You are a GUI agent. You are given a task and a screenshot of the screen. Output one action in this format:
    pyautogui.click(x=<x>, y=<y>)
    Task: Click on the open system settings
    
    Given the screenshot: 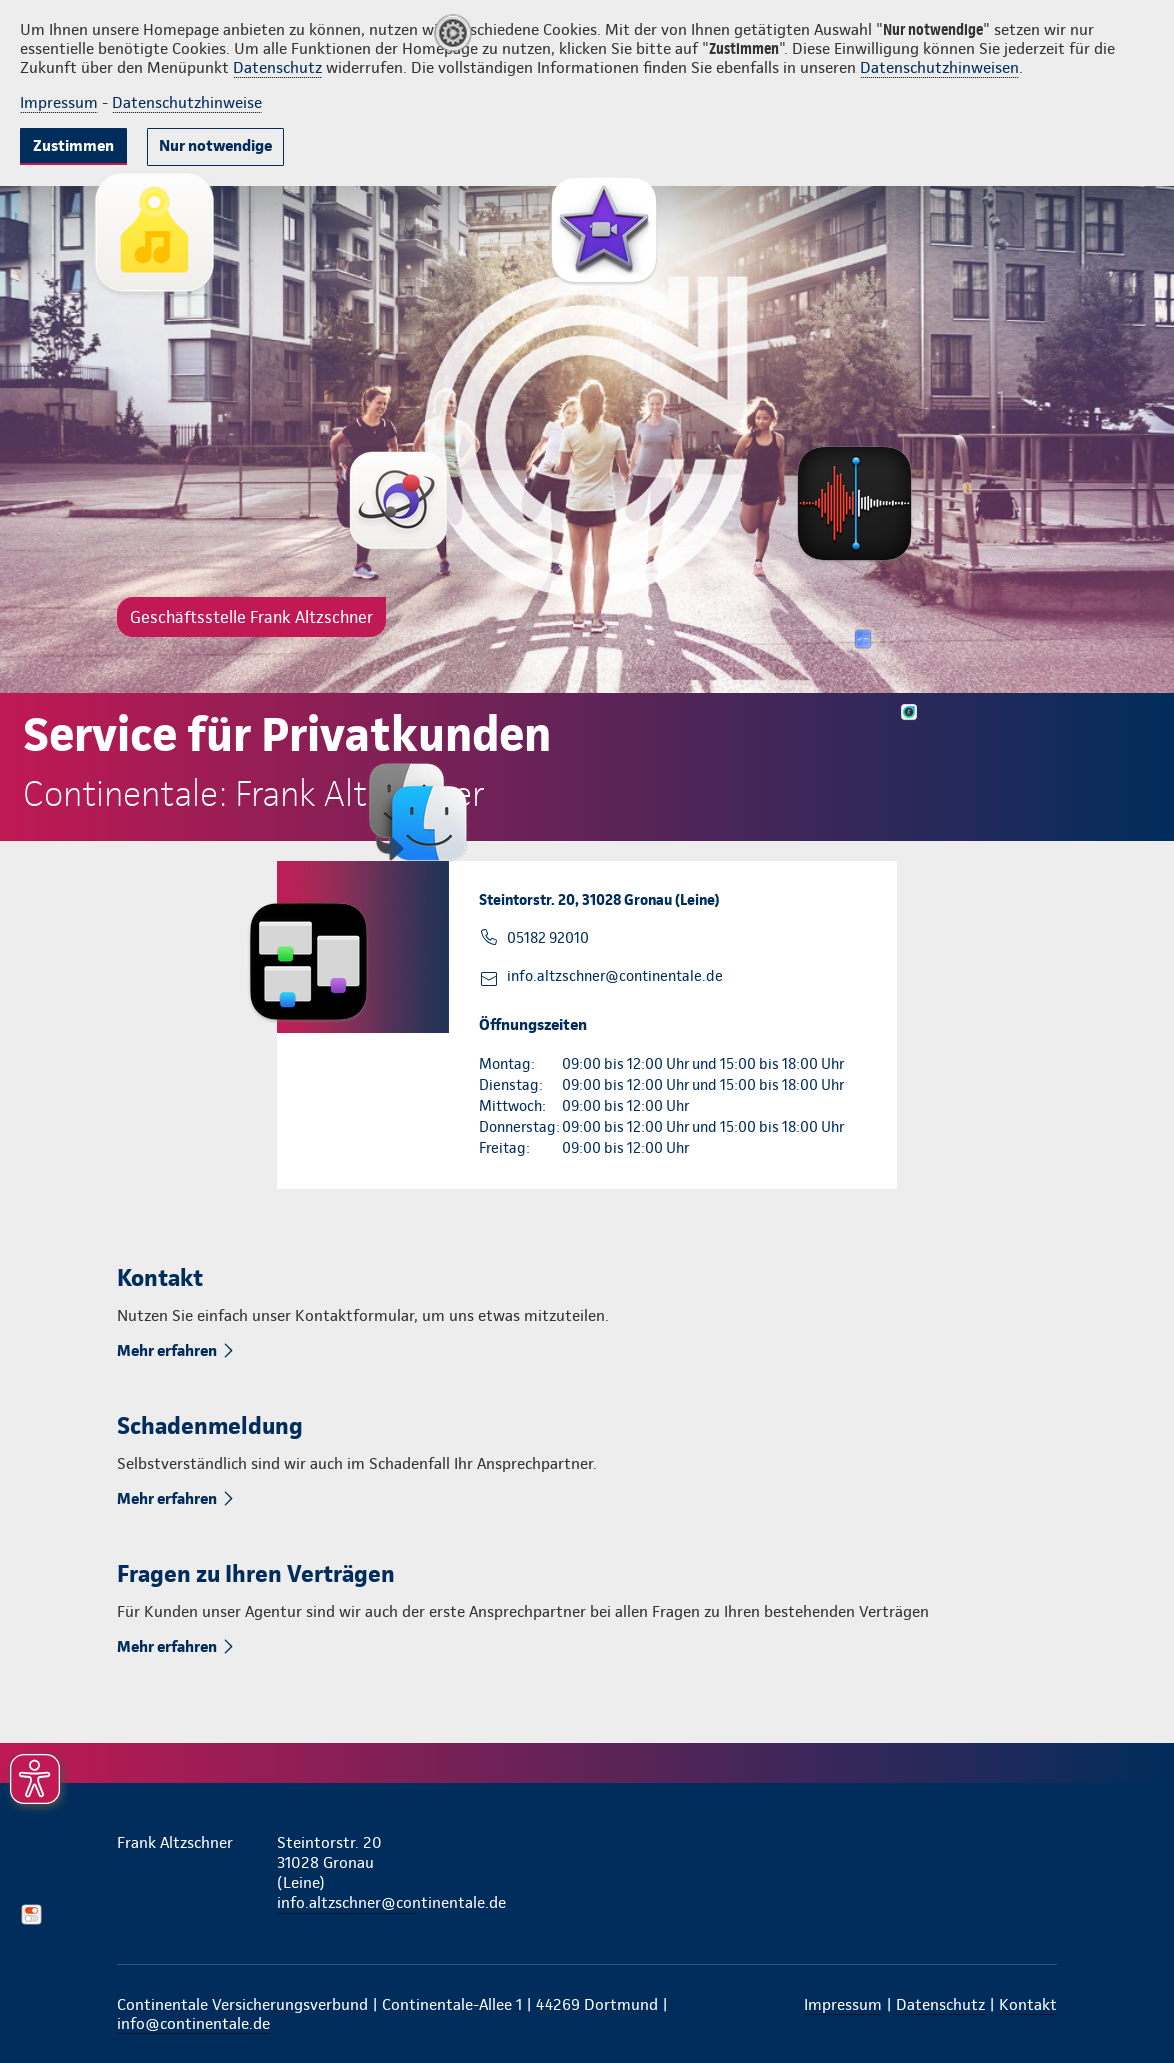 What is the action you would take?
    pyautogui.click(x=453, y=33)
    